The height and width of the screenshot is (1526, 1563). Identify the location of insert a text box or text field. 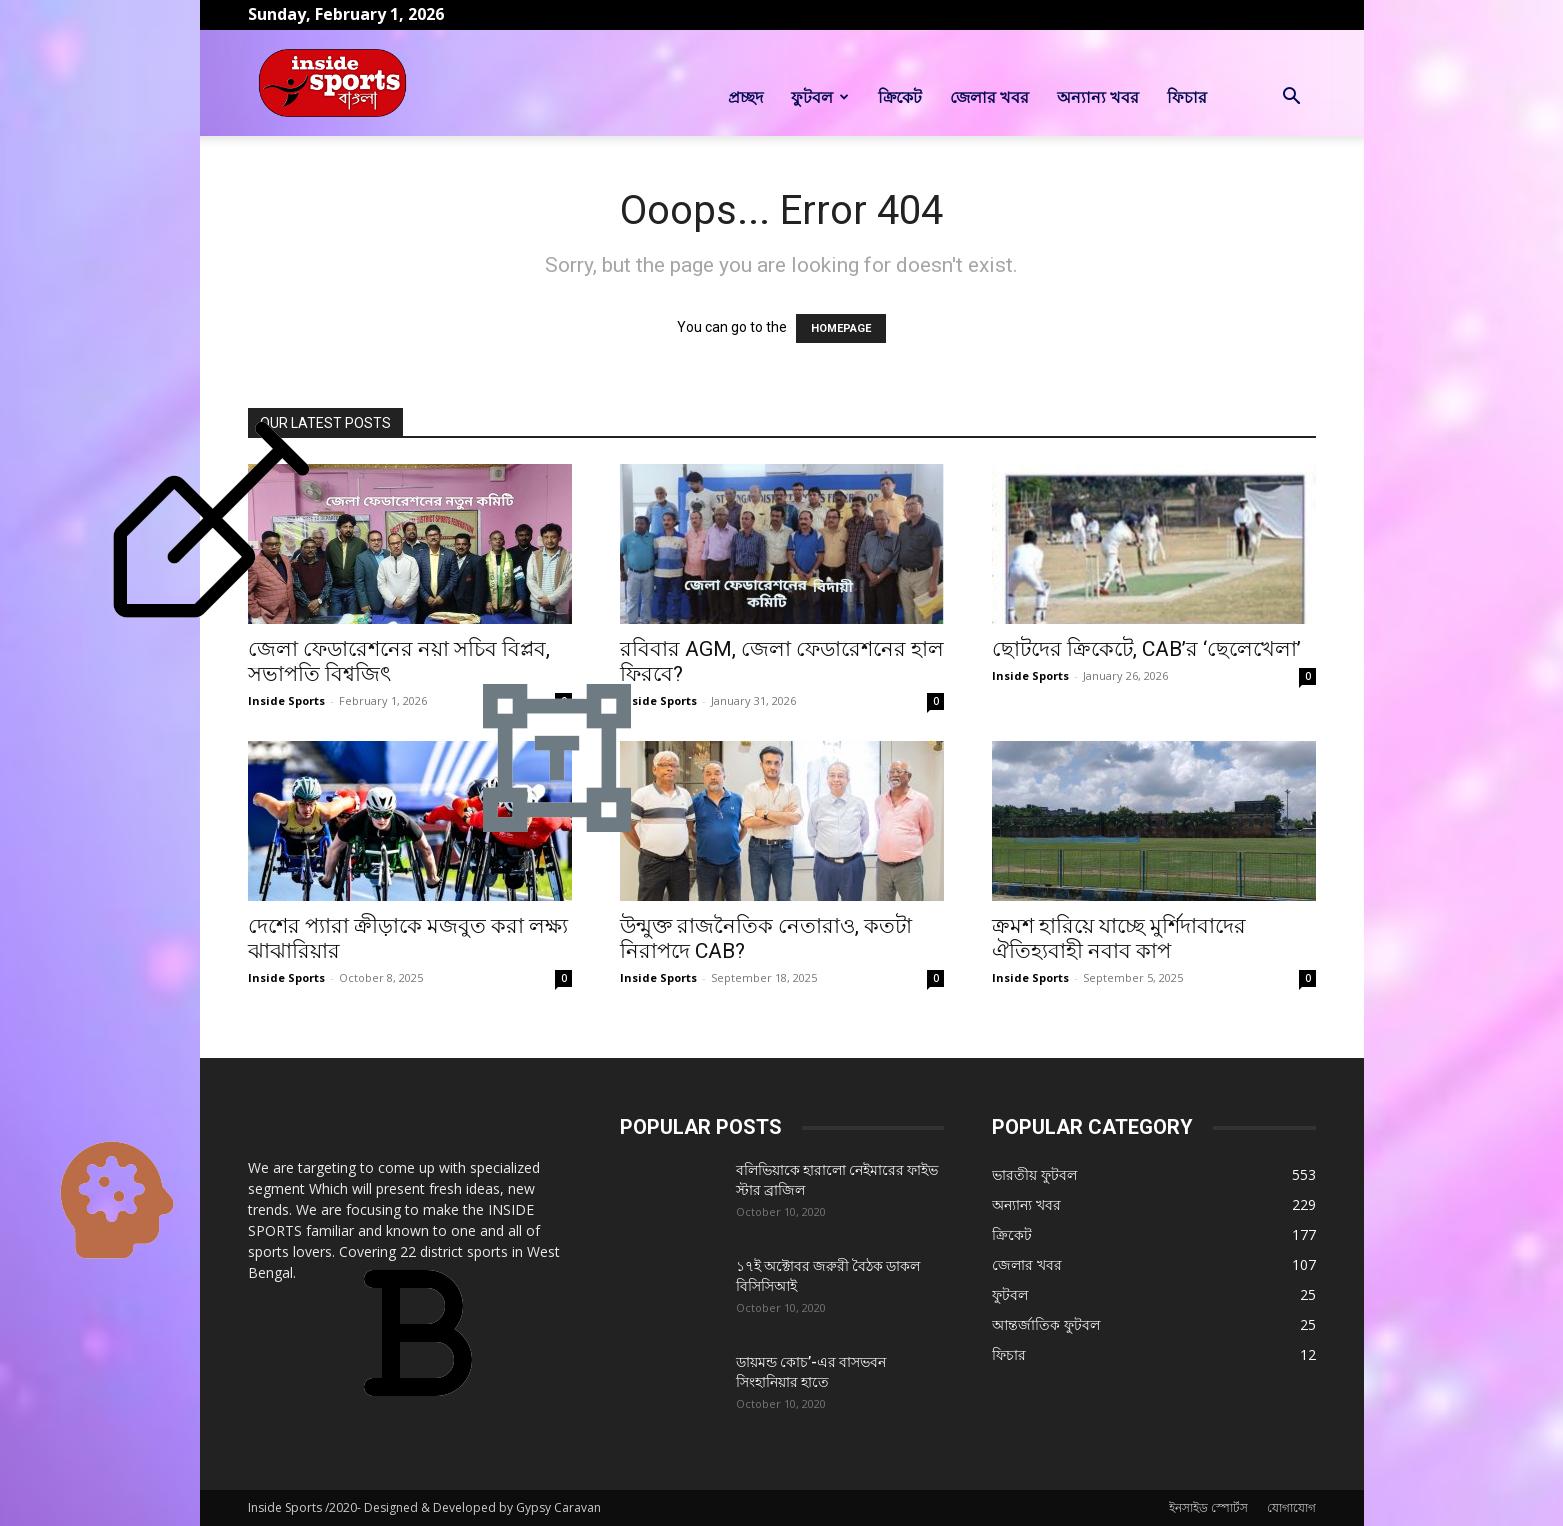
(557, 758).